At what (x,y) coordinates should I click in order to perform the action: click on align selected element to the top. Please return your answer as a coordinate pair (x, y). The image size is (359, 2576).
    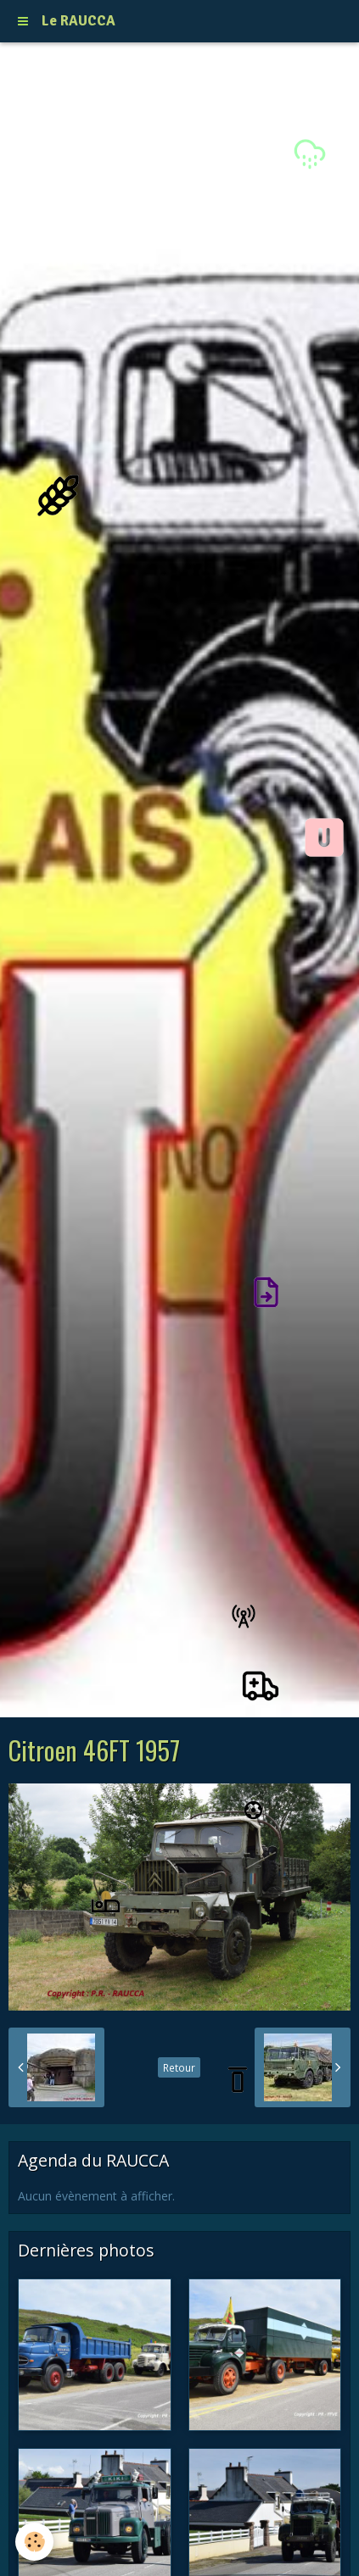
    Looking at the image, I should click on (238, 2079).